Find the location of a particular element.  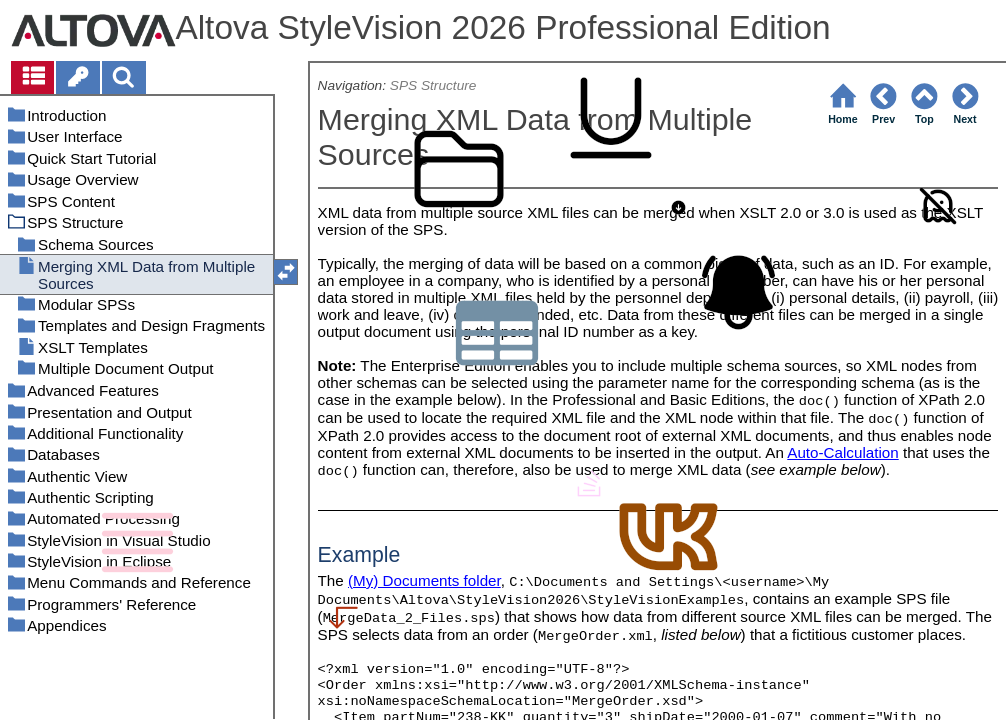

open navigation menu is located at coordinates (137, 542).